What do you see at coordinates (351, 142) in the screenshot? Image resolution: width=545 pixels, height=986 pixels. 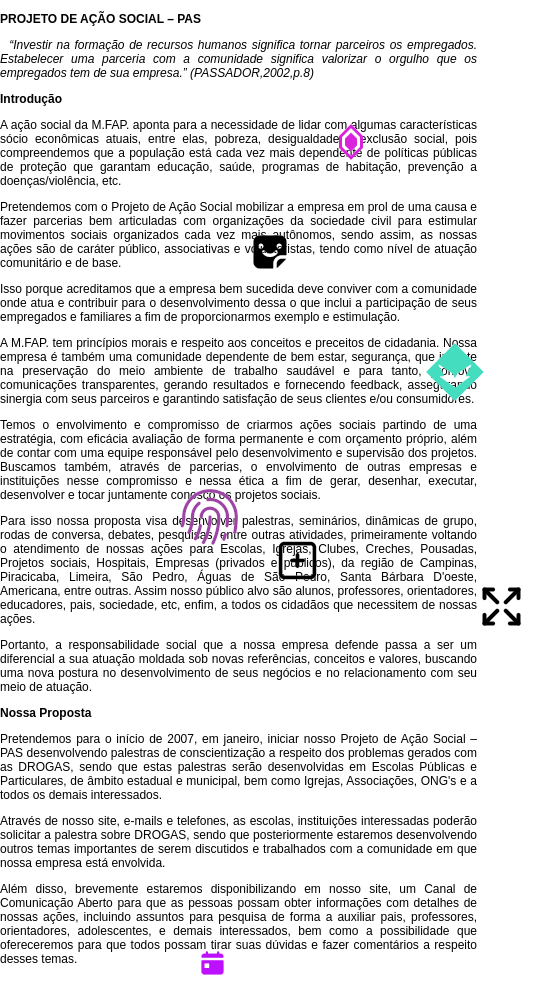 I see `indicates a Discord server booster status` at bounding box center [351, 142].